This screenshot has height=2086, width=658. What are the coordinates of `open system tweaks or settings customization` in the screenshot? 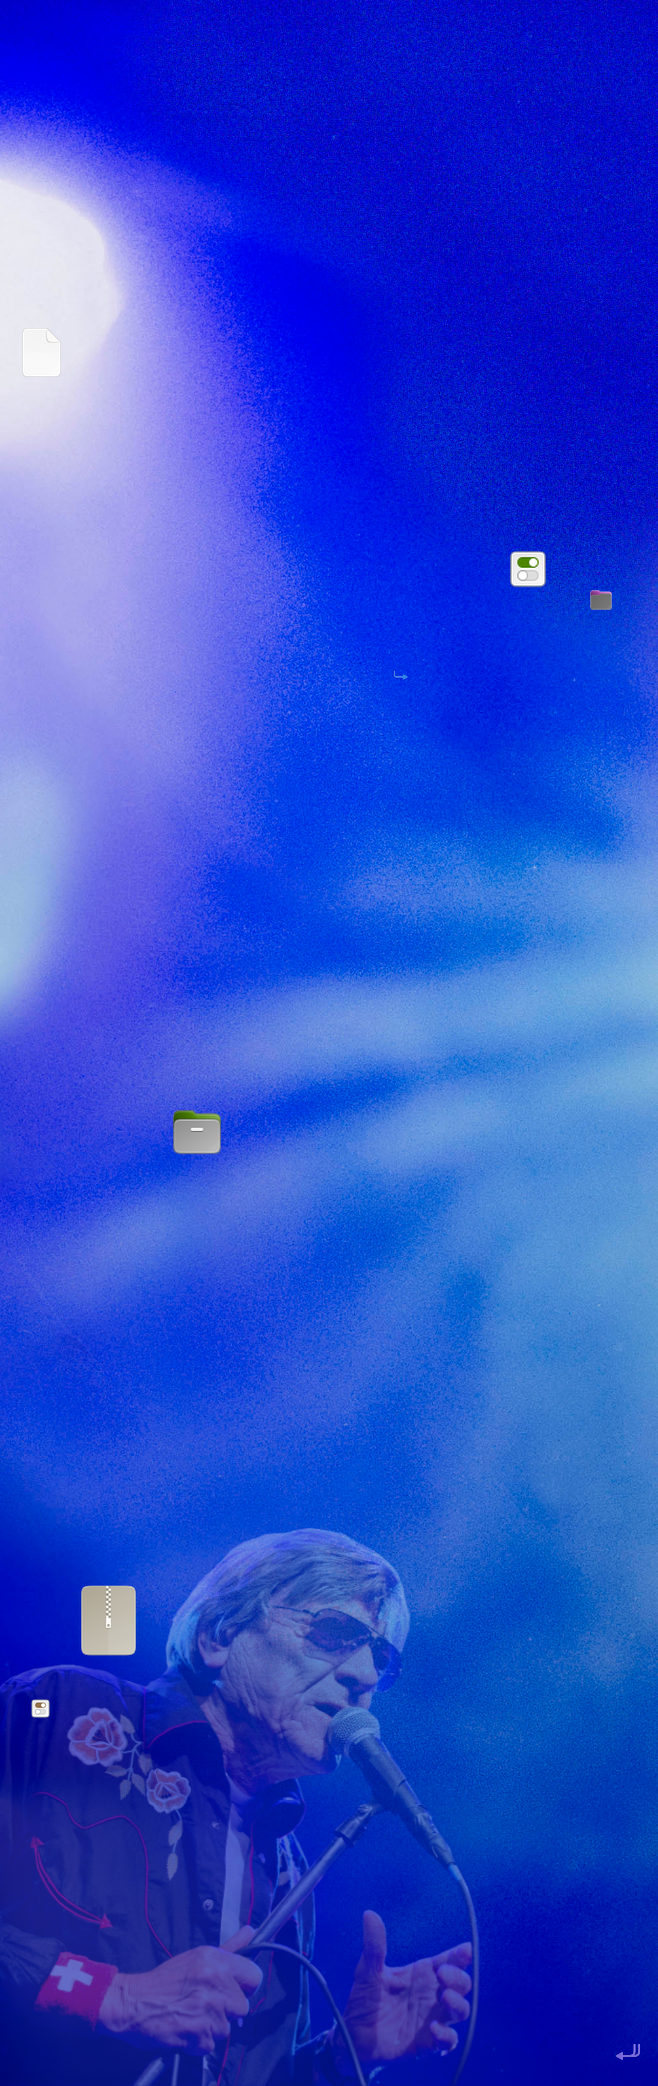 It's located at (528, 569).